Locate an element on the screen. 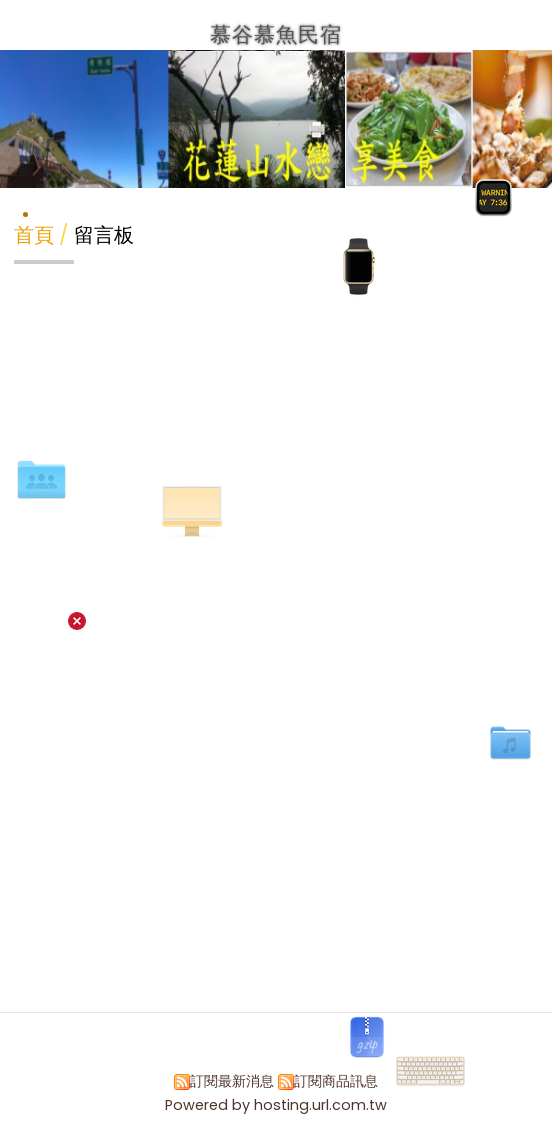  open your music folder is located at coordinates (510, 742).